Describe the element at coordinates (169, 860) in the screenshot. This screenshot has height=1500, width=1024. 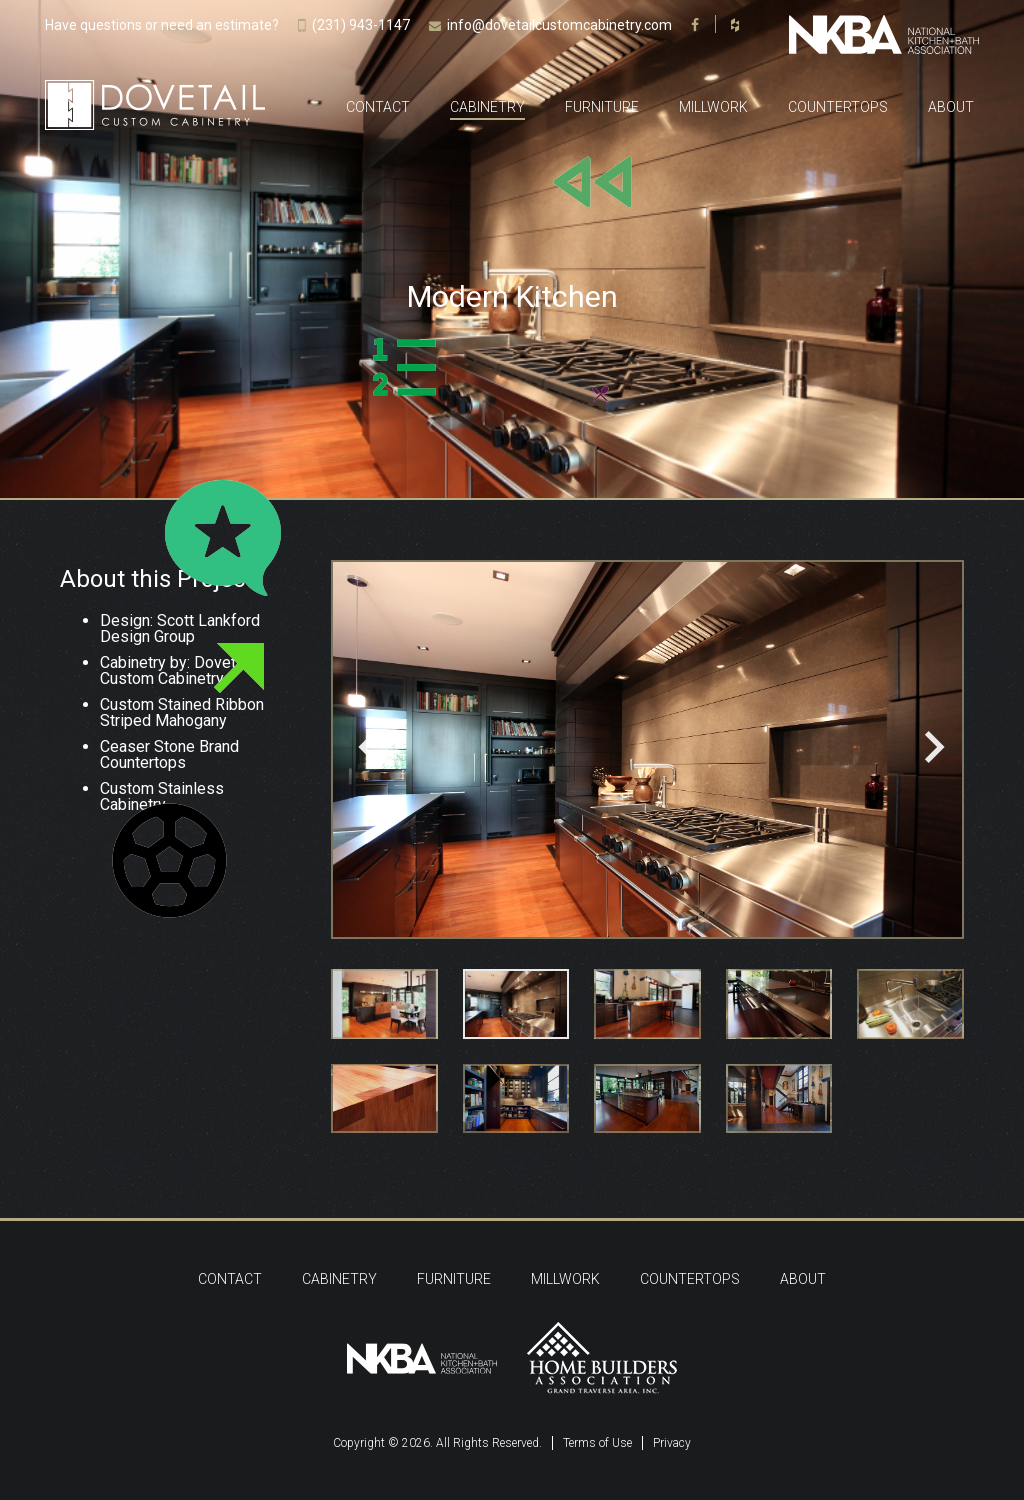
I see `access football or soccer content` at that location.